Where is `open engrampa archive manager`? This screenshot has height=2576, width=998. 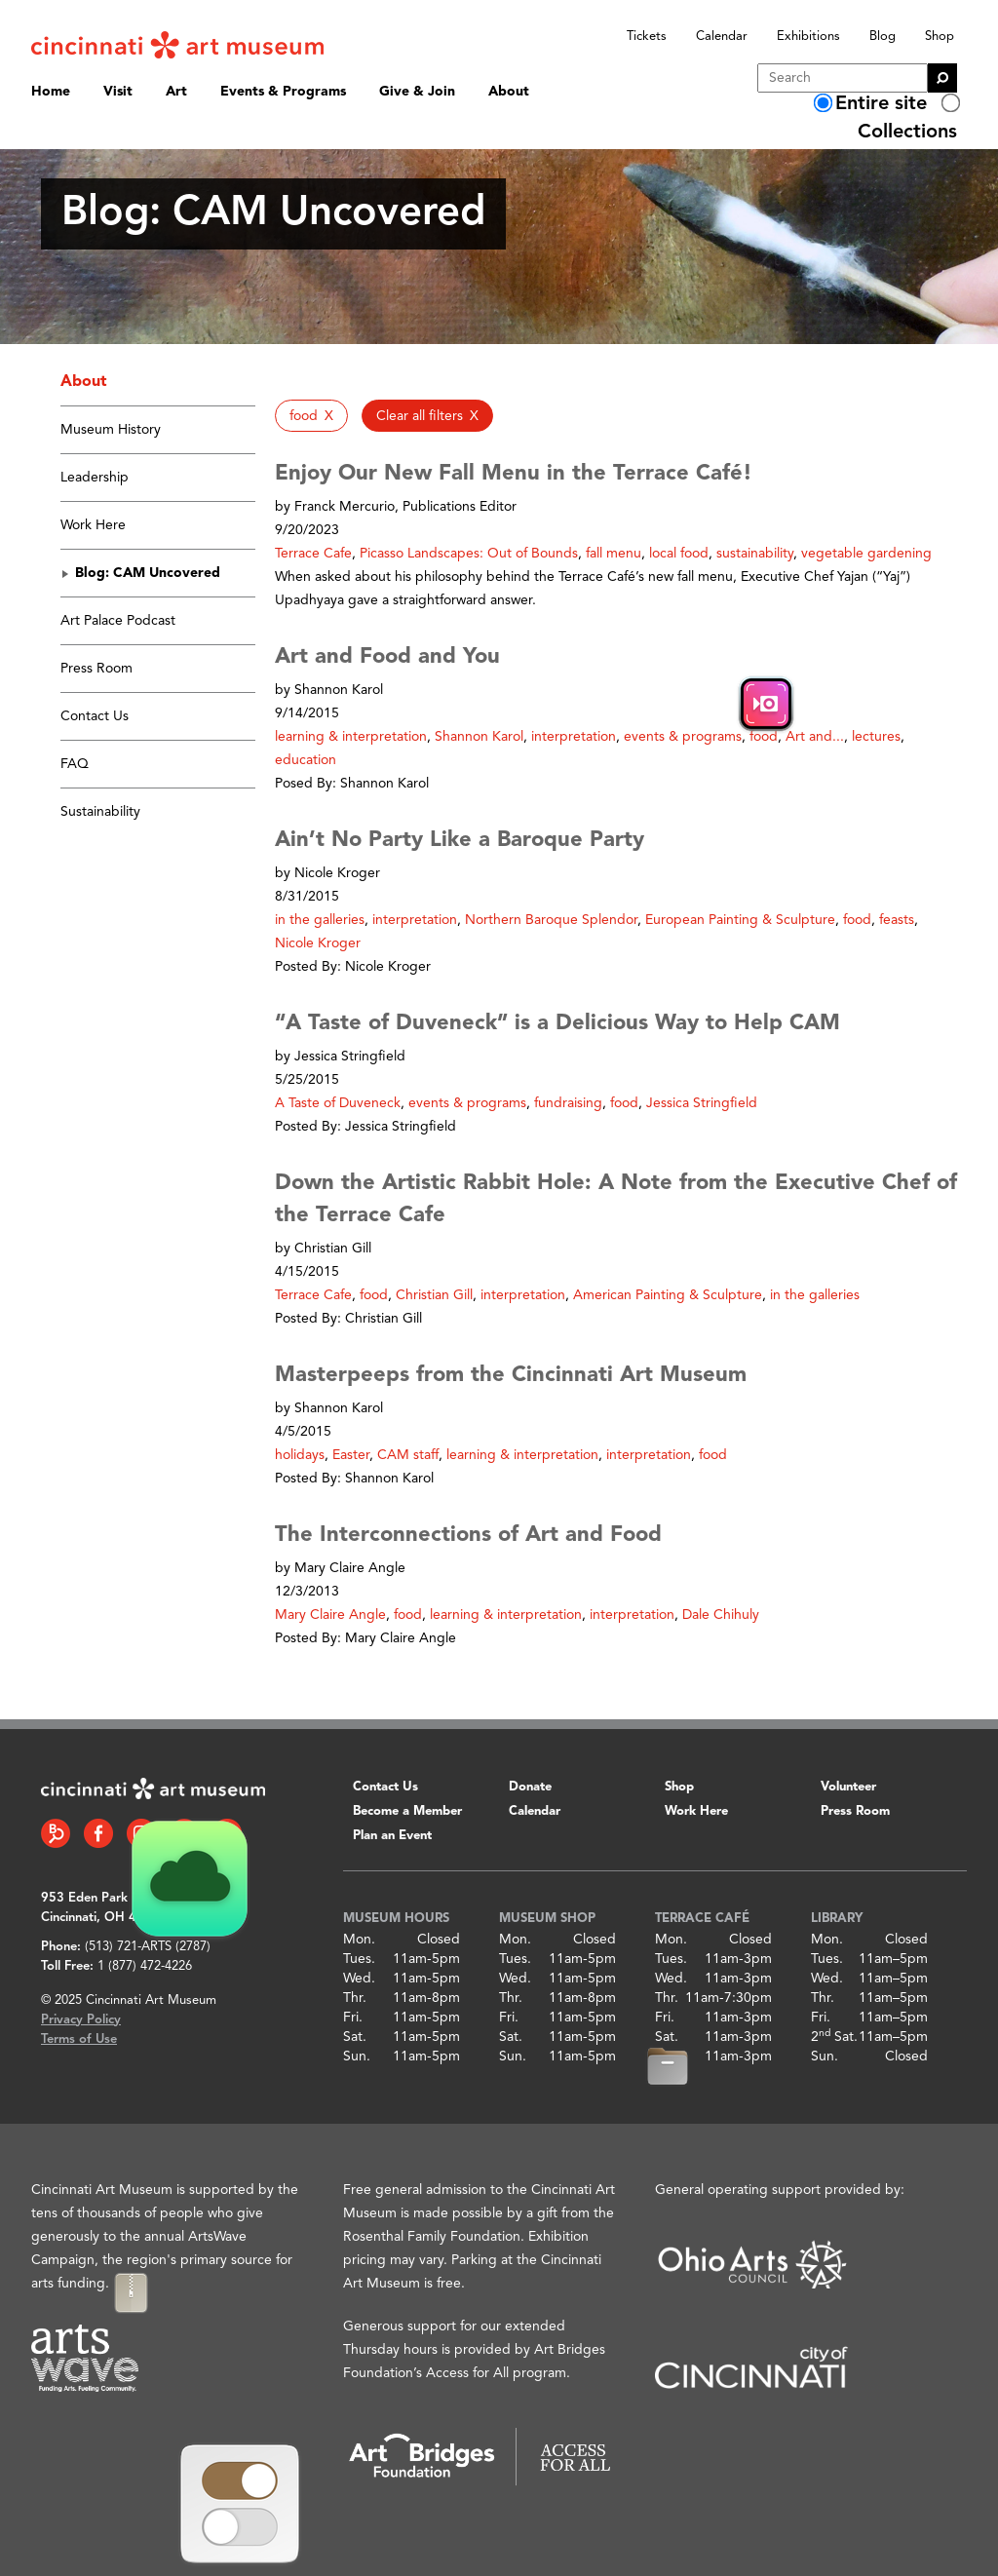
open engrampa archive manager is located at coordinates (131, 2292).